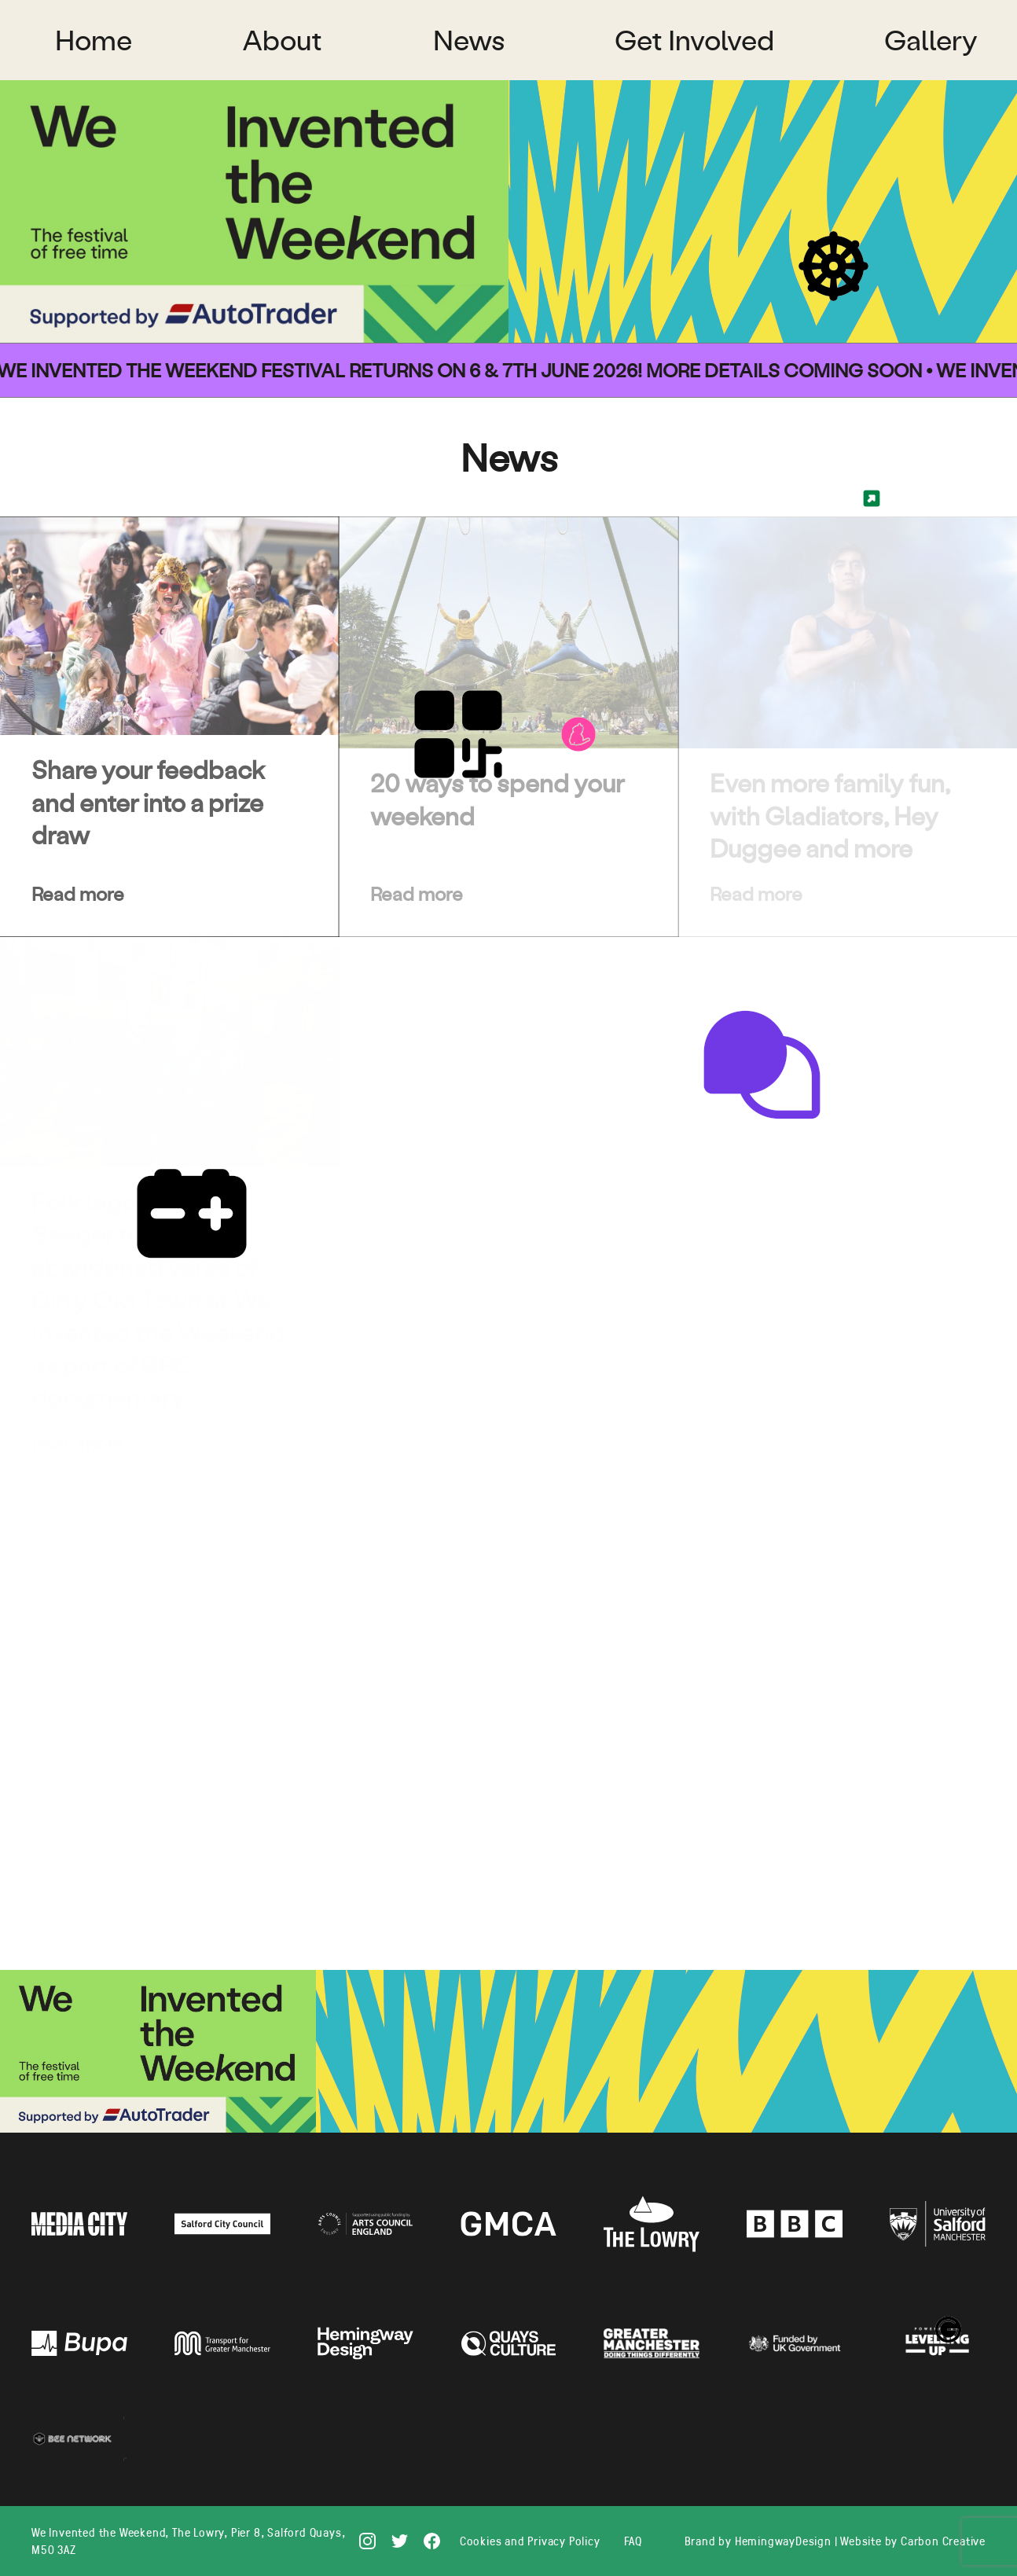  I want to click on check vehicle battery status, so click(192, 1217).